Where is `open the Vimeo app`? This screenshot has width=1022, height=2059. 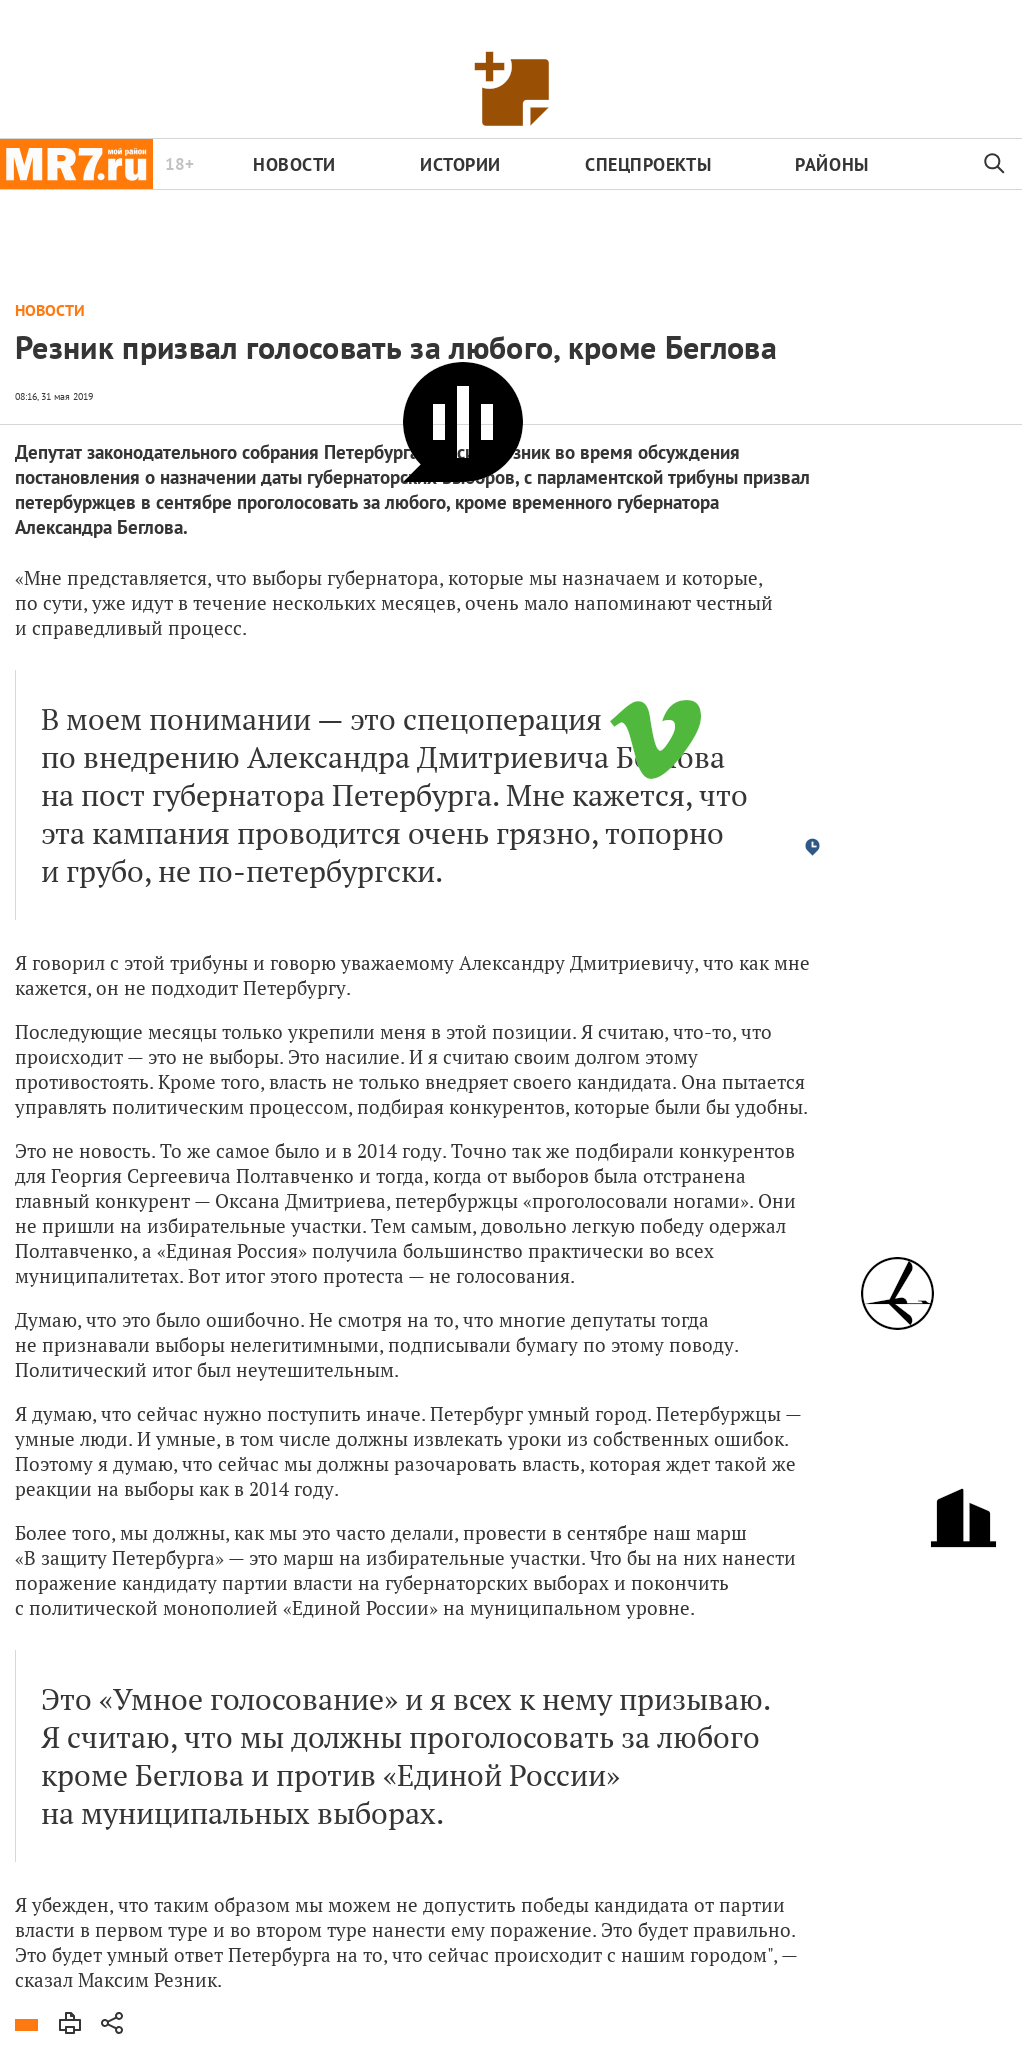
open the Vimeo app is located at coordinates (655, 739).